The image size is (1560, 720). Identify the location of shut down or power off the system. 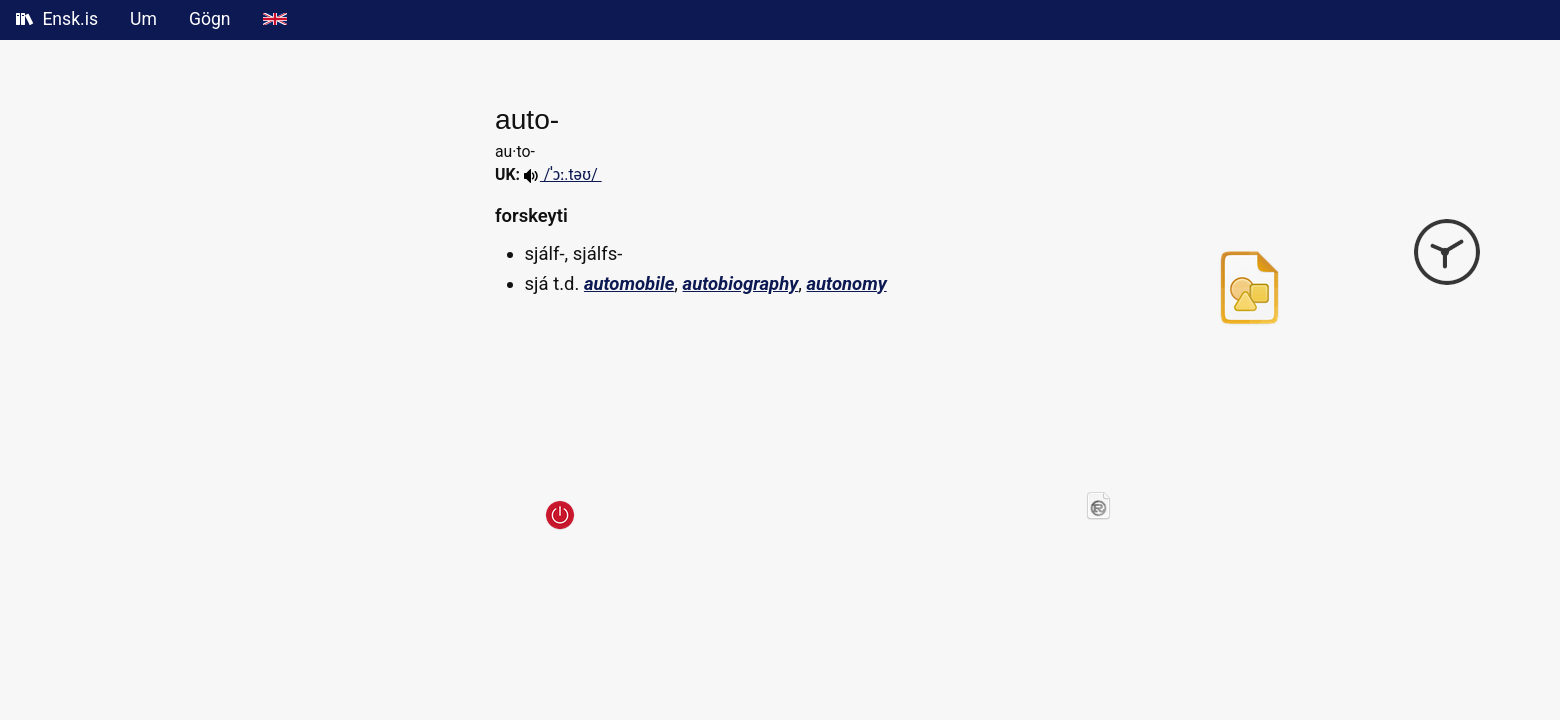
(560, 515).